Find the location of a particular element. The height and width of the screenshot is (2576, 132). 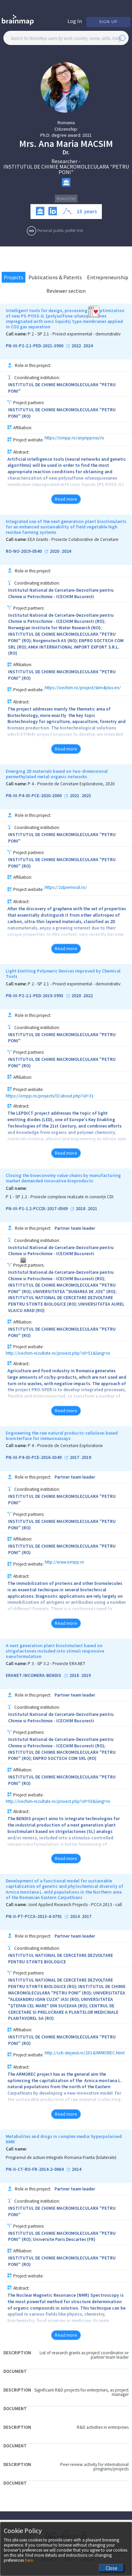

open touchpad settings and preferences is located at coordinates (23, 1260).